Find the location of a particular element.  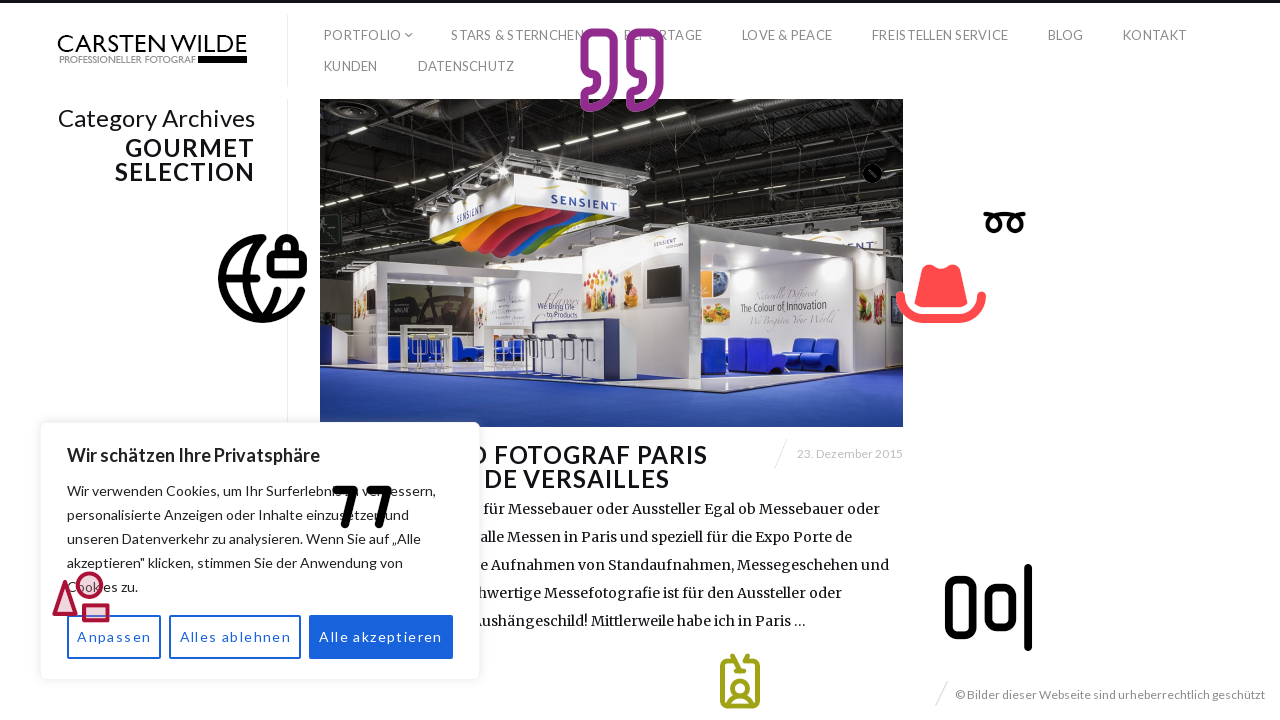

insert a block quote is located at coordinates (622, 70).